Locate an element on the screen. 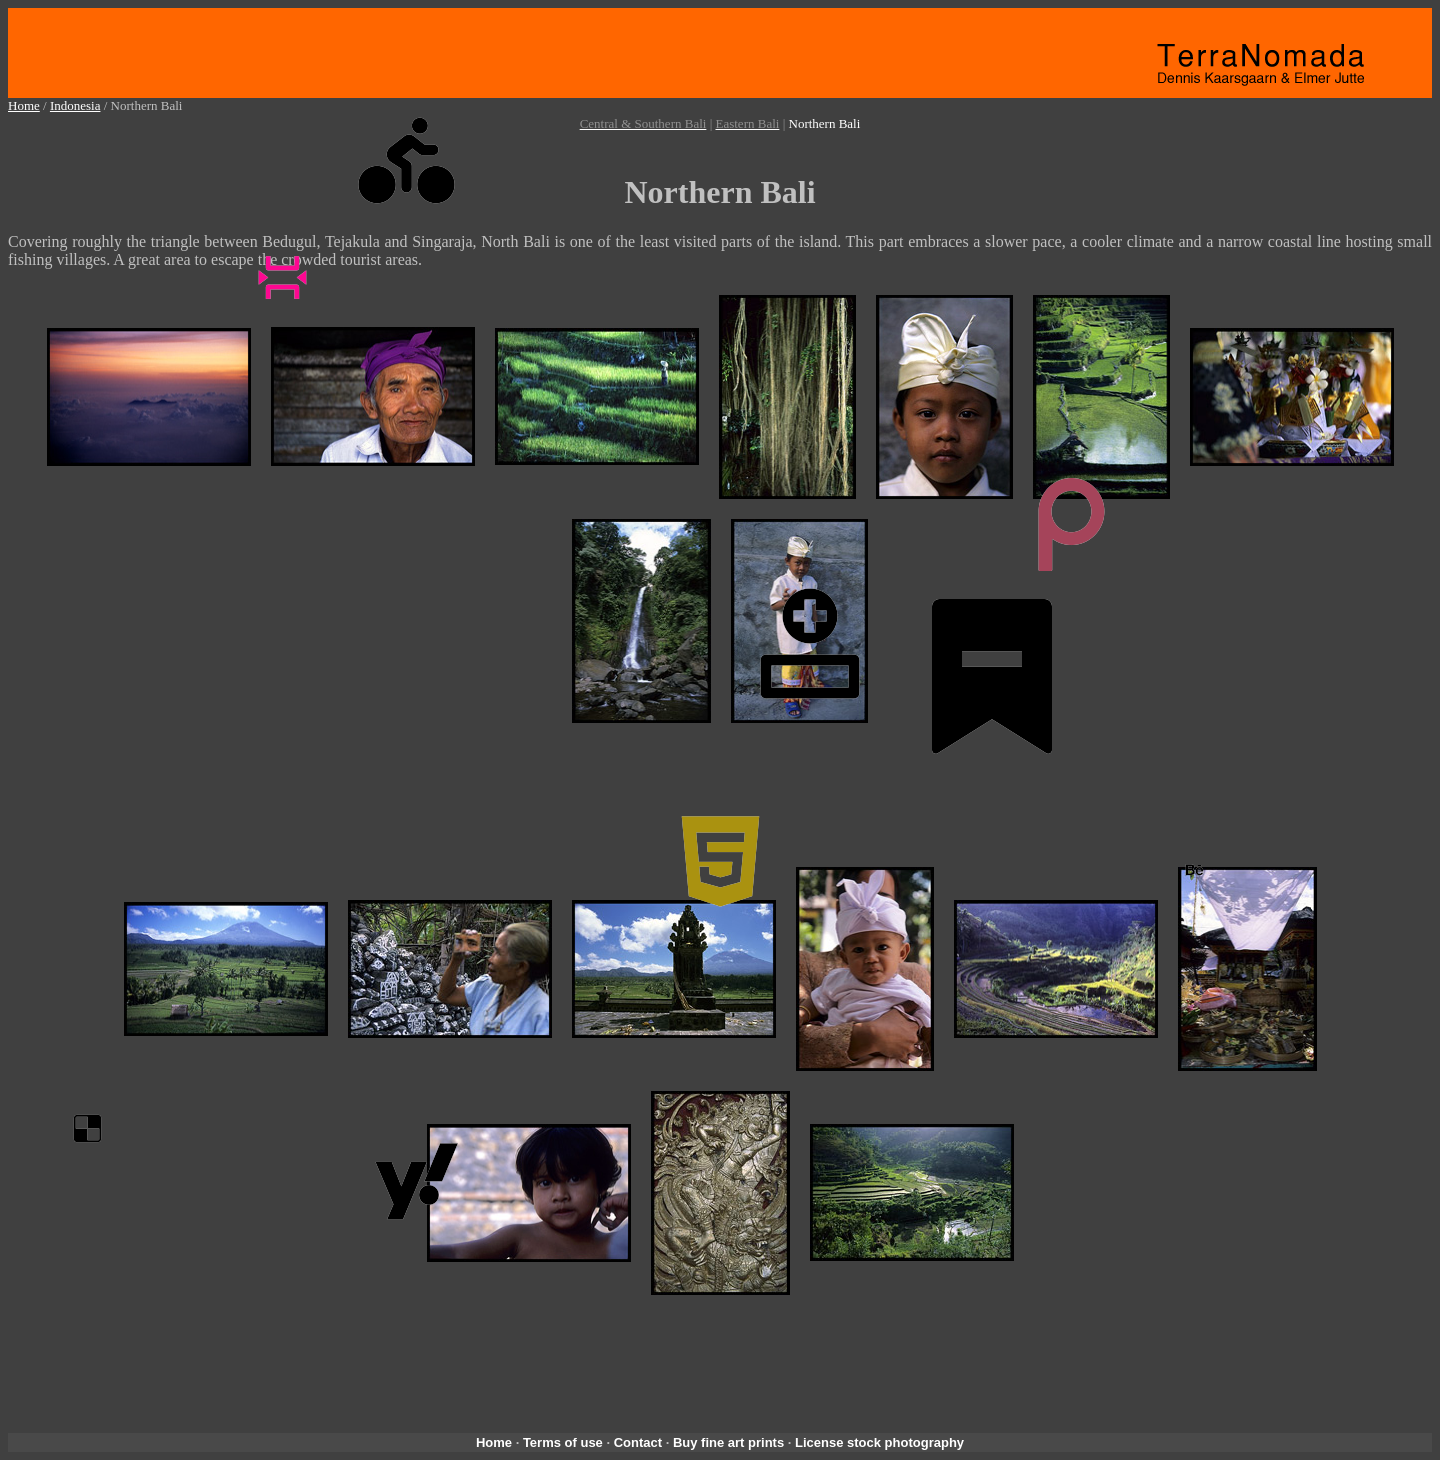 This screenshot has height=1460, width=1440. insert a page break or section divider is located at coordinates (282, 277).